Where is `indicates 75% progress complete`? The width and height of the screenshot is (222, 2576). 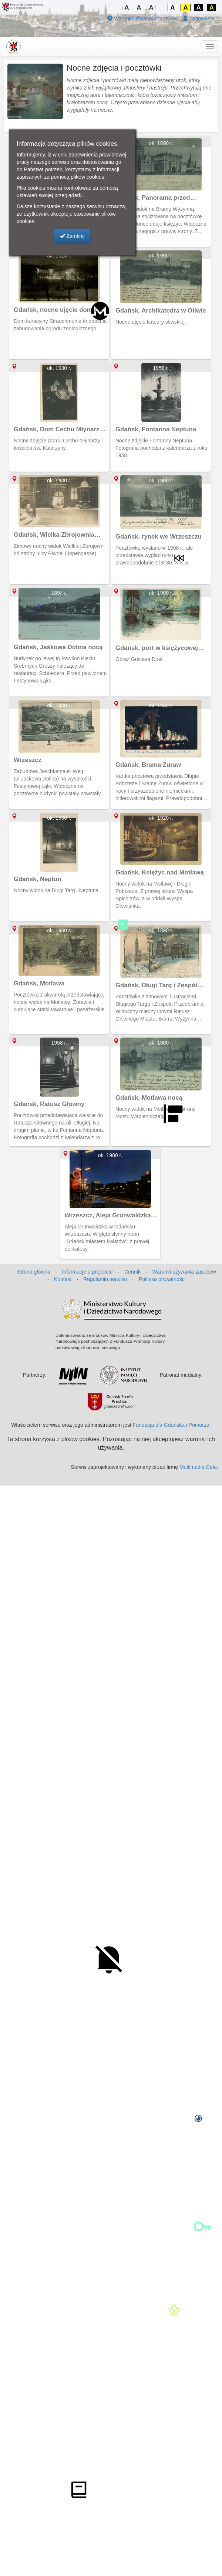 indicates 75% progress complete is located at coordinates (198, 2118).